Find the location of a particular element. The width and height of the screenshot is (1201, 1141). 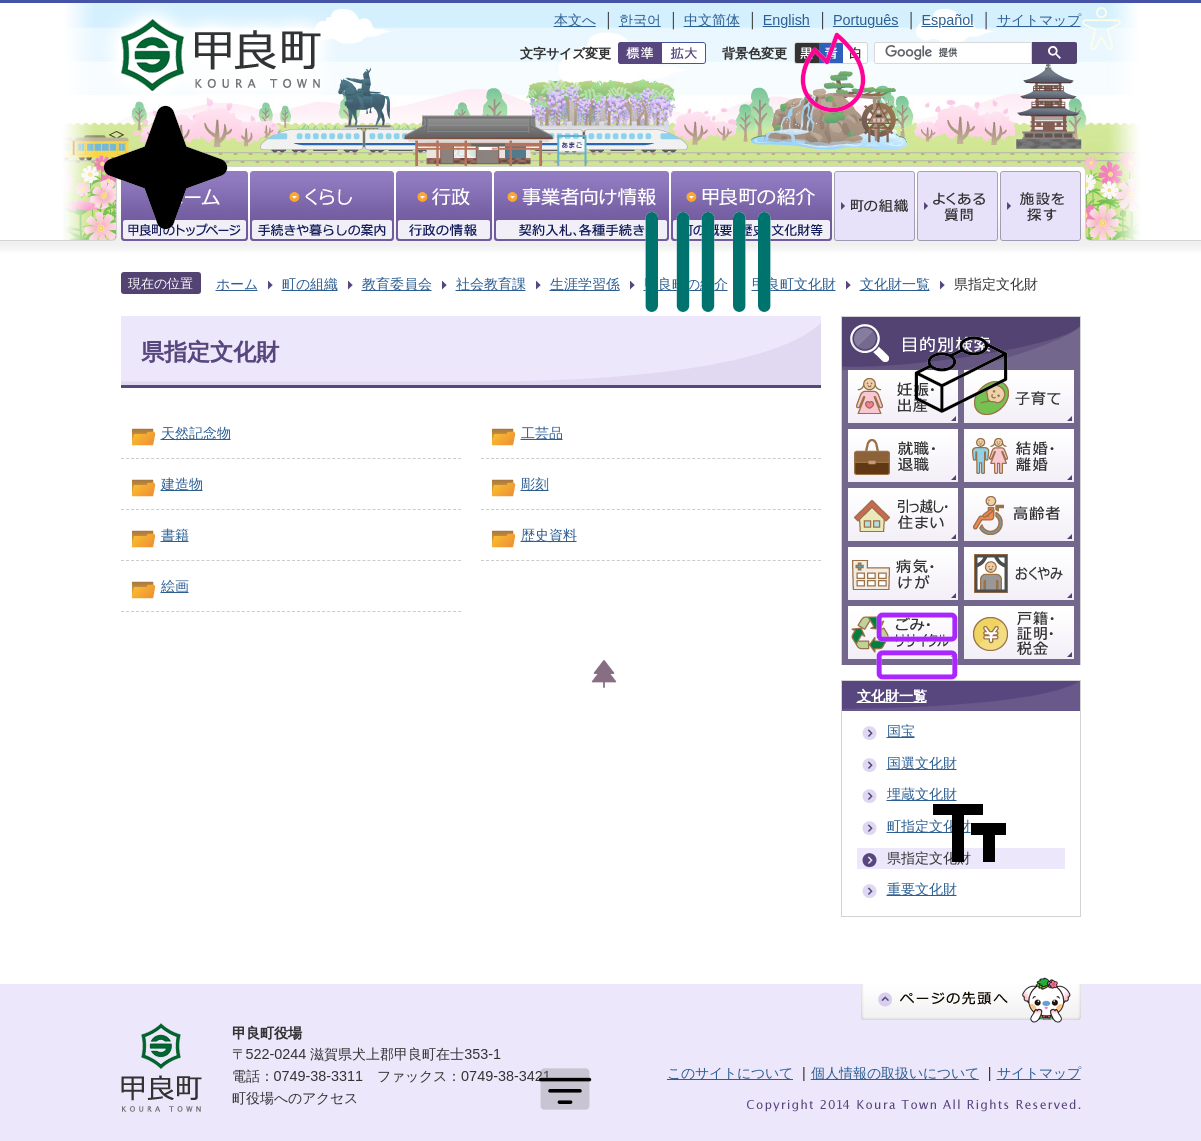

access building blocks or modular components is located at coordinates (961, 373).